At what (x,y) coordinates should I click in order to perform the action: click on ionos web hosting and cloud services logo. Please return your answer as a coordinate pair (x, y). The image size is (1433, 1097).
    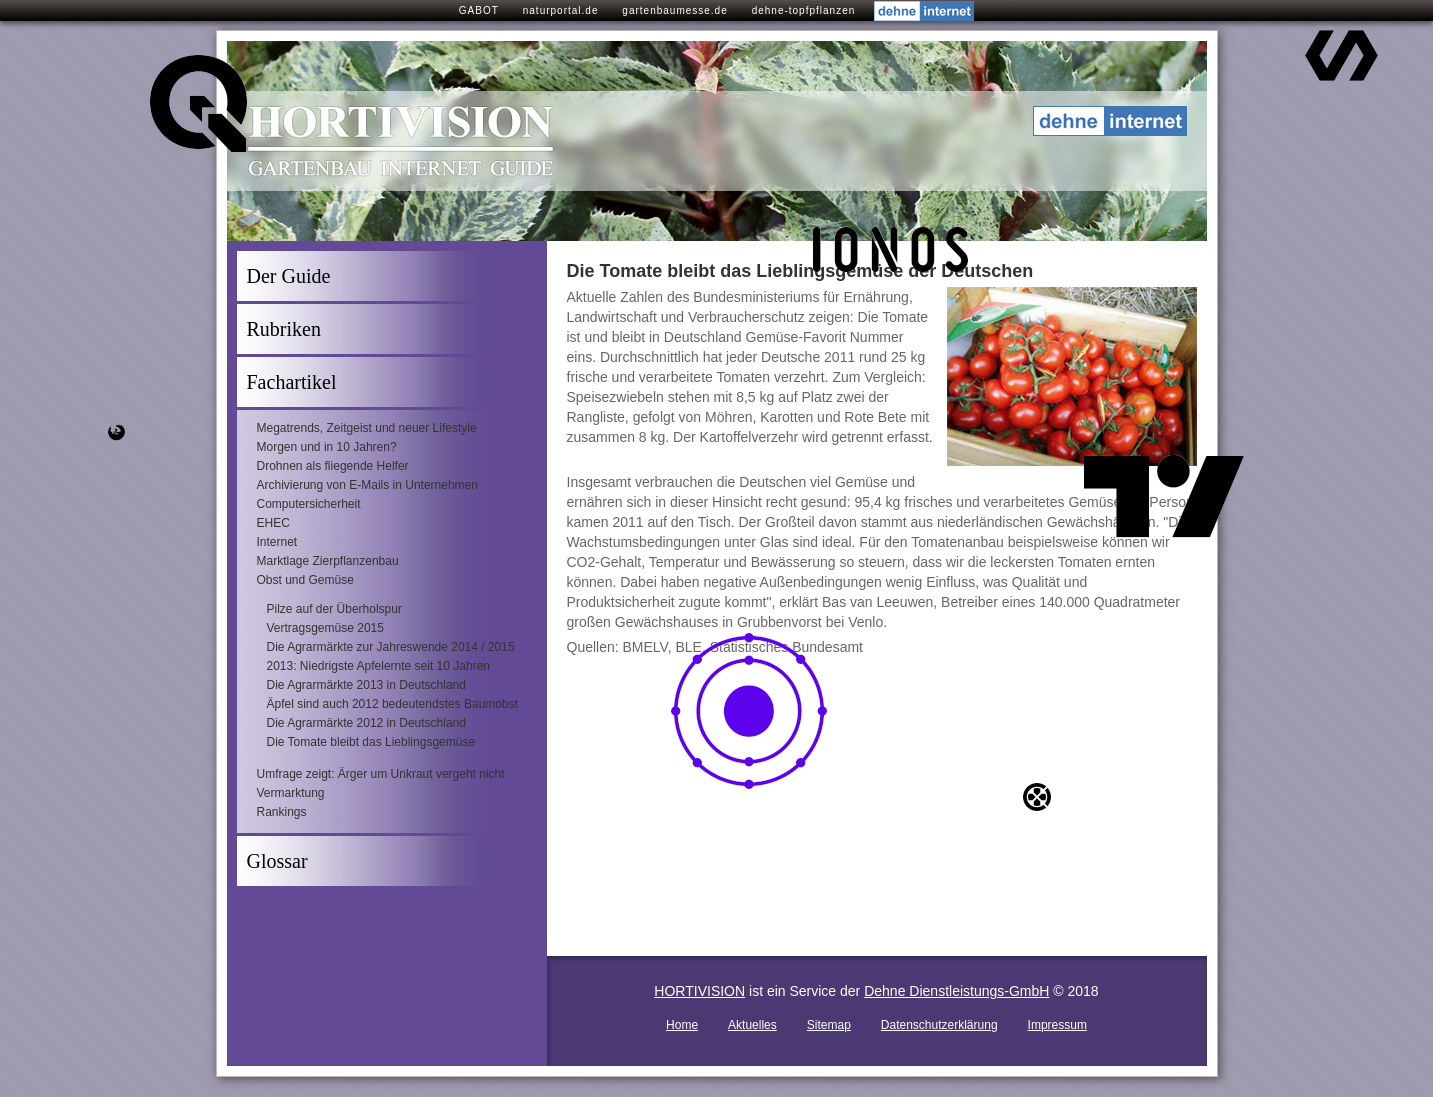
    Looking at the image, I should click on (890, 249).